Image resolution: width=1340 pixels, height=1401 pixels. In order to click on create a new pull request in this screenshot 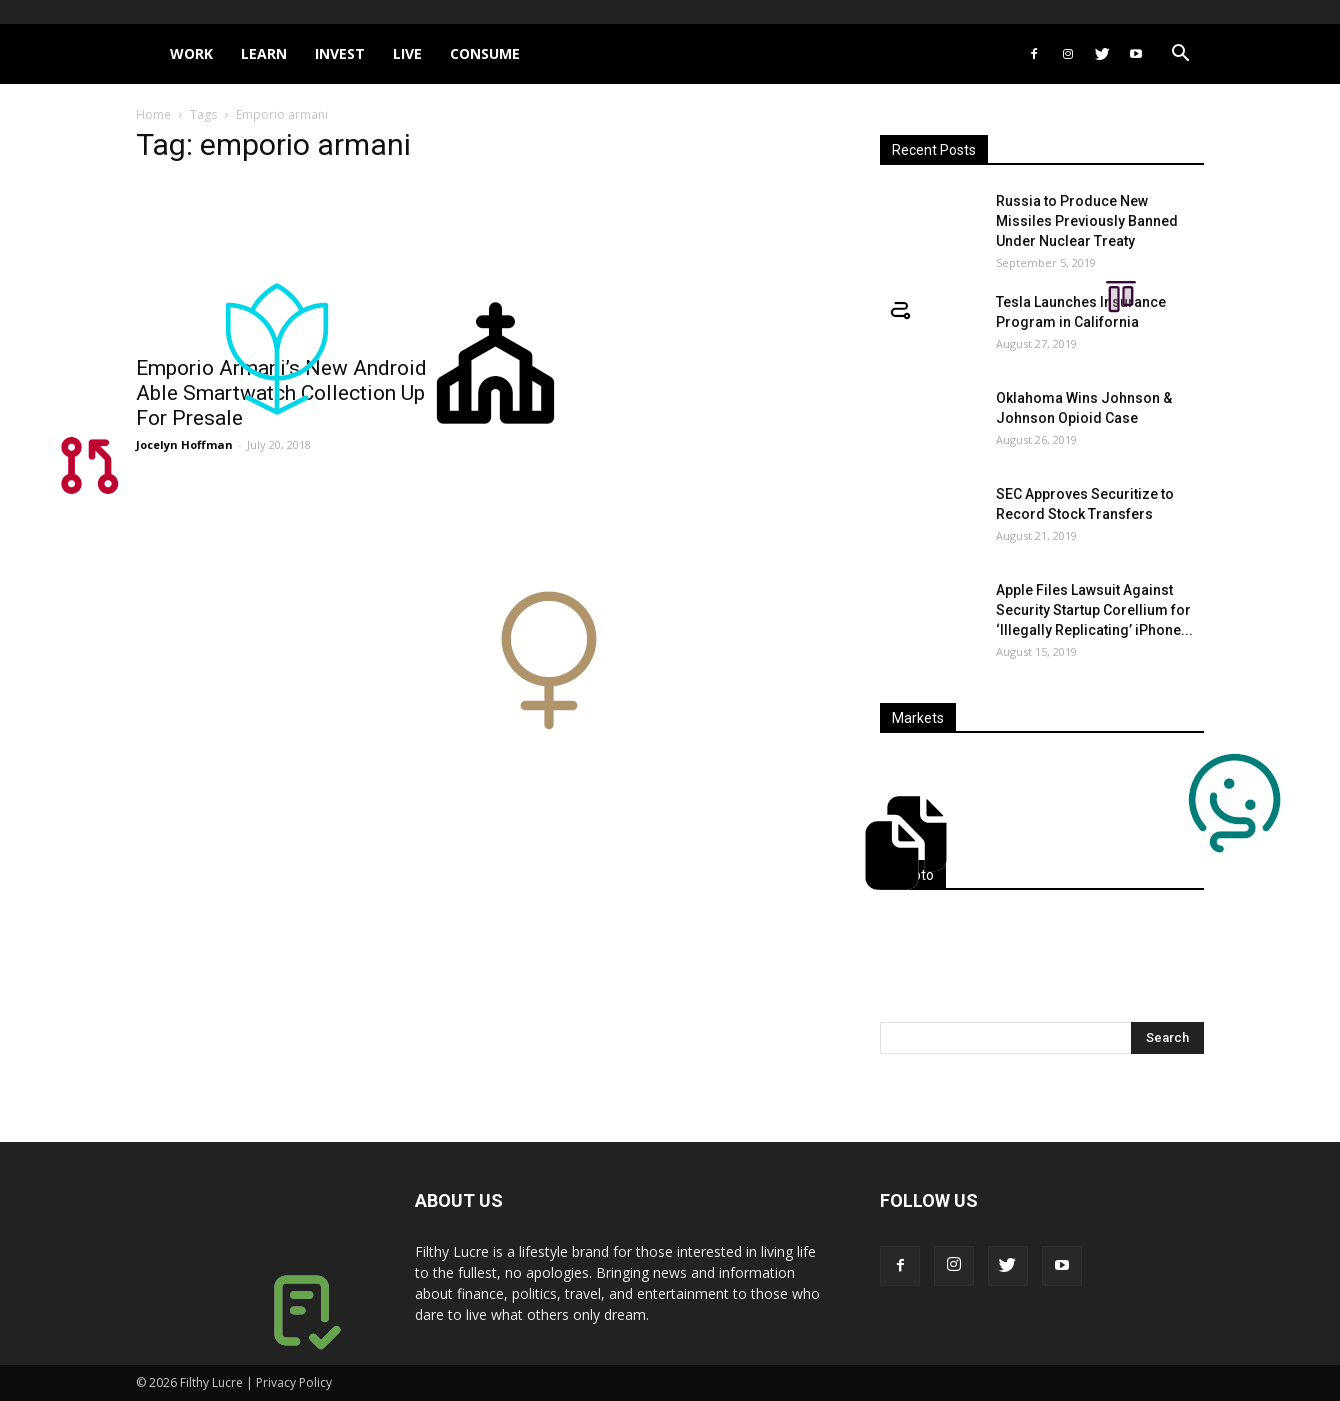, I will do `click(87, 465)`.